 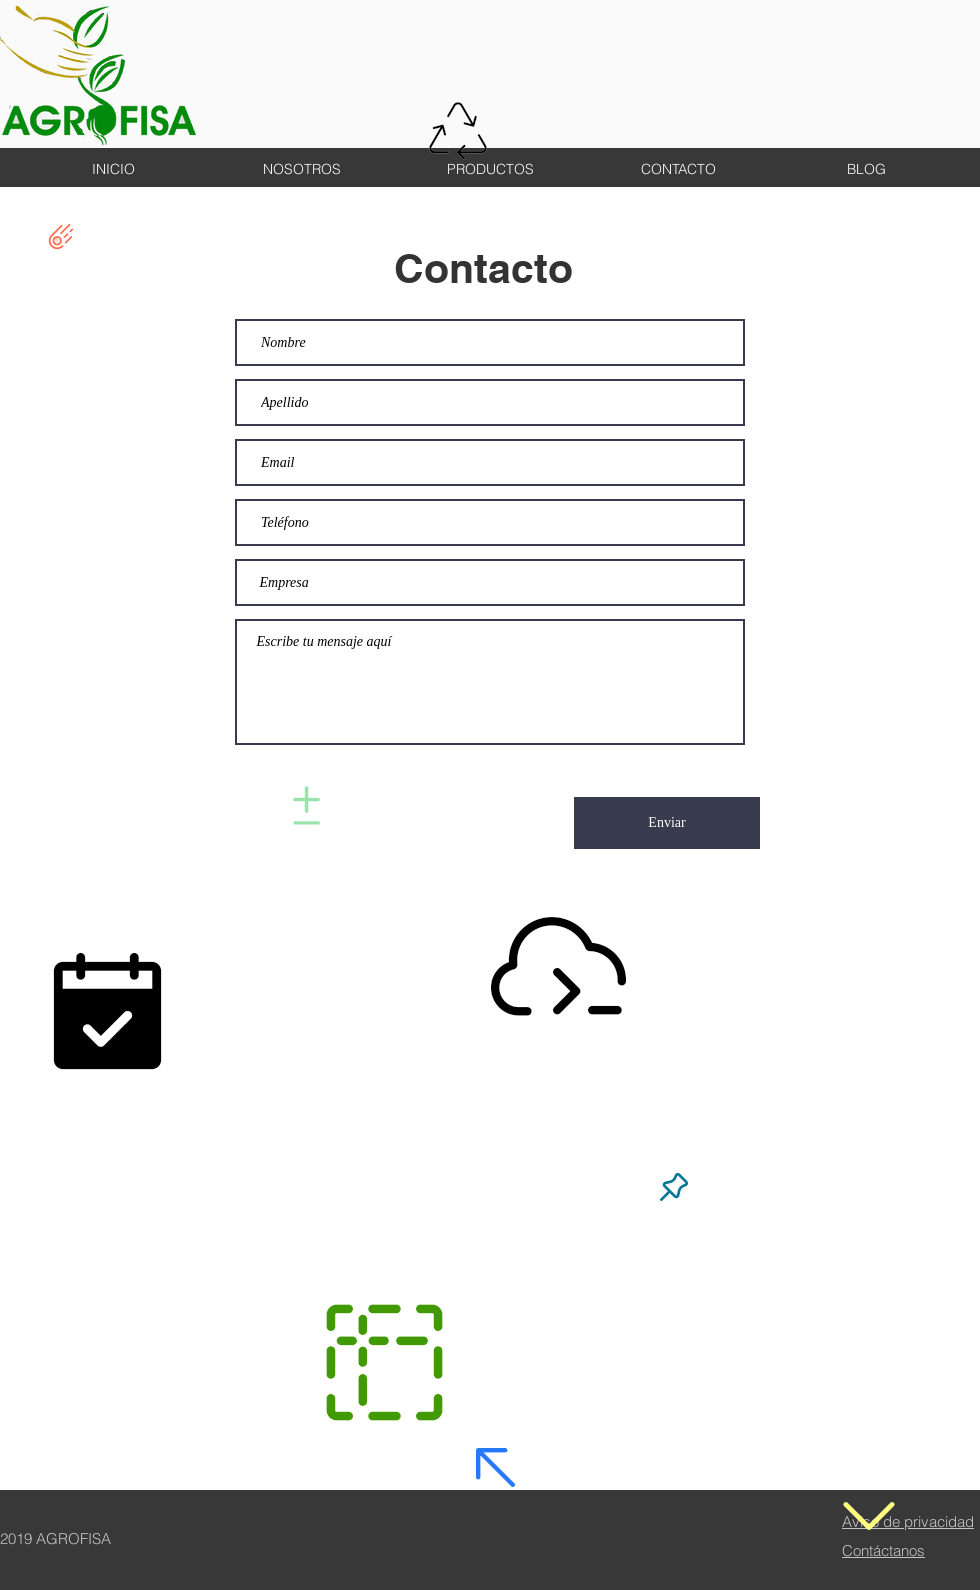 What do you see at coordinates (558, 970) in the screenshot?
I see `access cloud-based AI agent services` at bounding box center [558, 970].